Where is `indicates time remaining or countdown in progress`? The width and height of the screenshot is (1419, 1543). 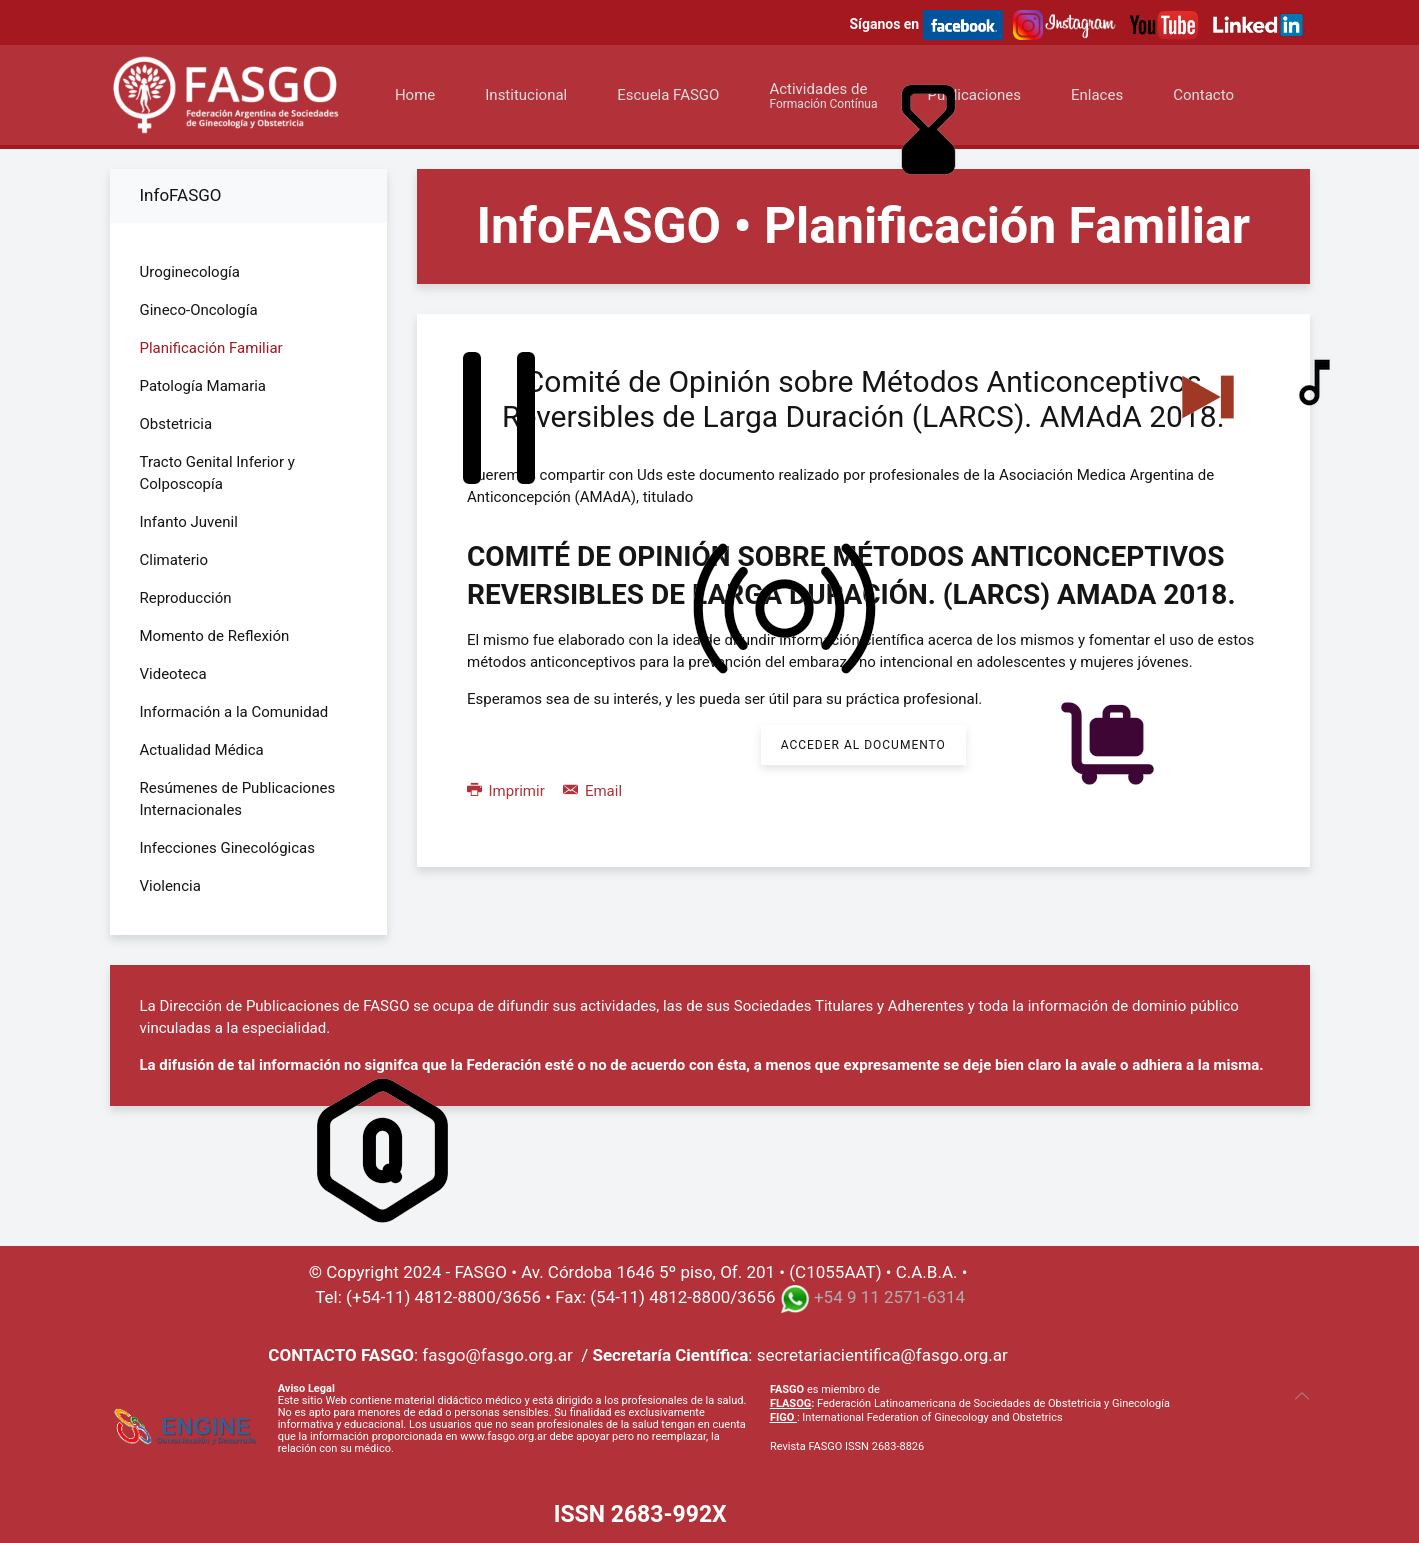
indicates time remaining or countdown in progress is located at coordinates (928, 129).